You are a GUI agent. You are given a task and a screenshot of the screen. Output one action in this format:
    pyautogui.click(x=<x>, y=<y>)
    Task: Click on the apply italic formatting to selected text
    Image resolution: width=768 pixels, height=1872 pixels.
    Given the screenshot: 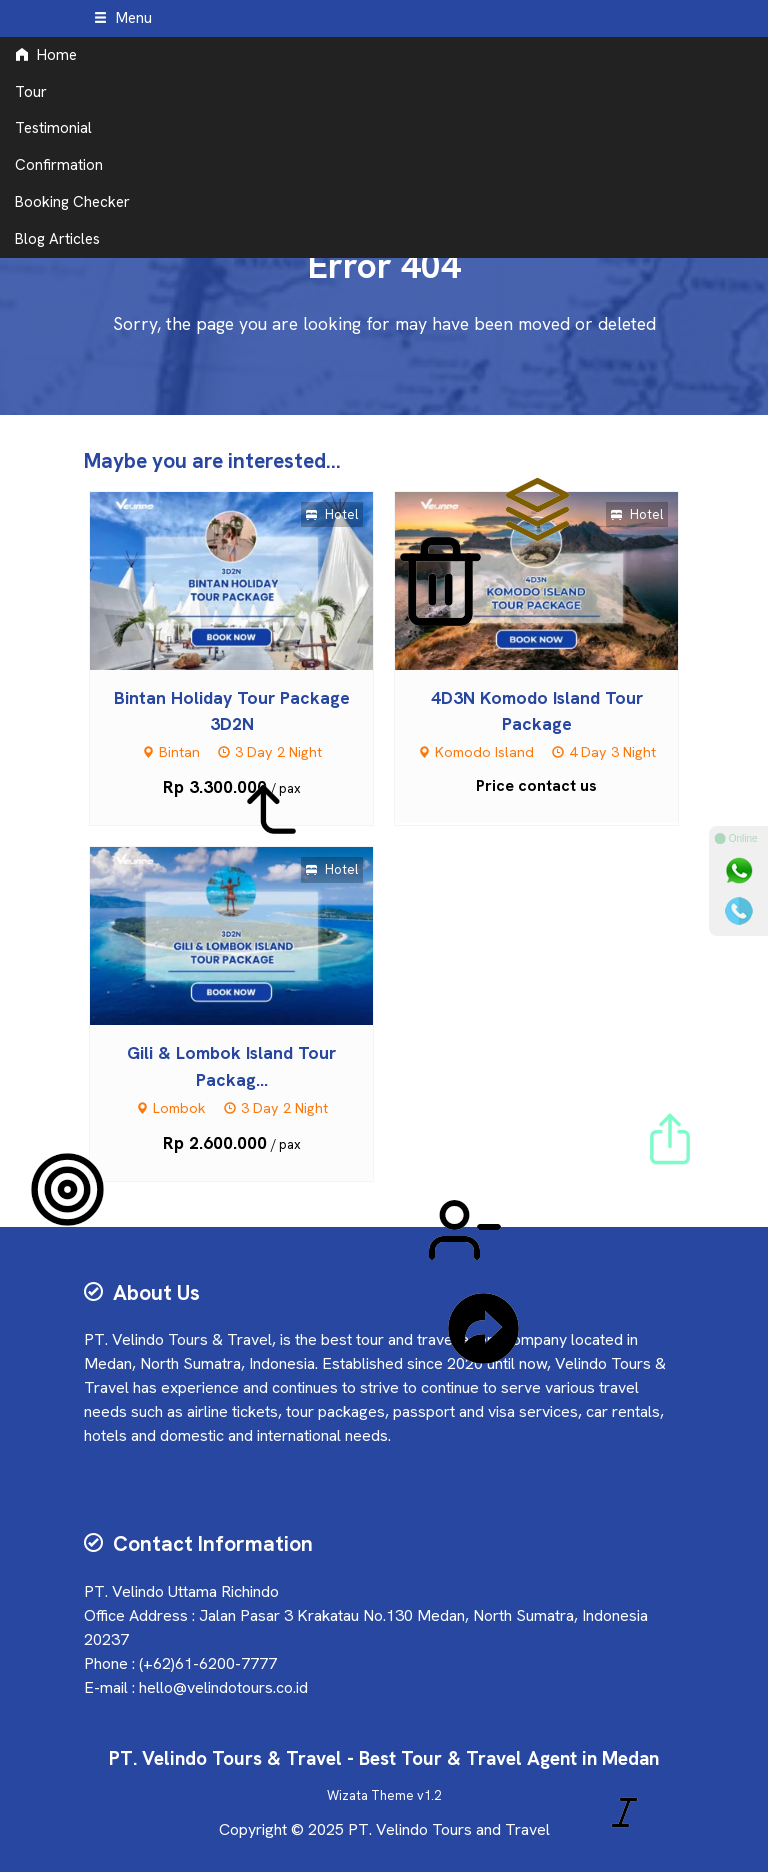 What is the action you would take?
    pyautogui.click(x=624, y=1812)
    